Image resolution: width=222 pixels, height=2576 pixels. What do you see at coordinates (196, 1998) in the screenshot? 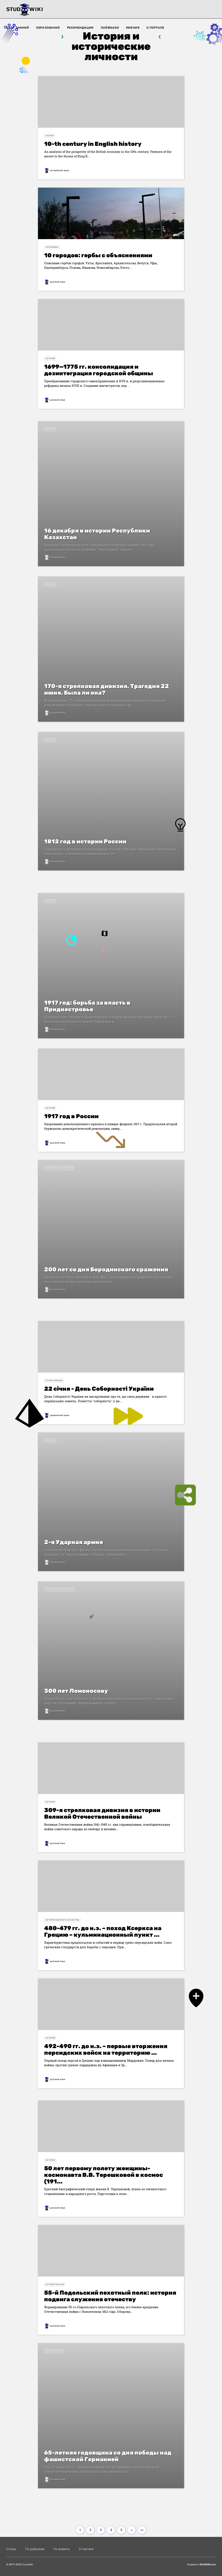
I see `add a new location pin` at bounding box center [196, 1998].